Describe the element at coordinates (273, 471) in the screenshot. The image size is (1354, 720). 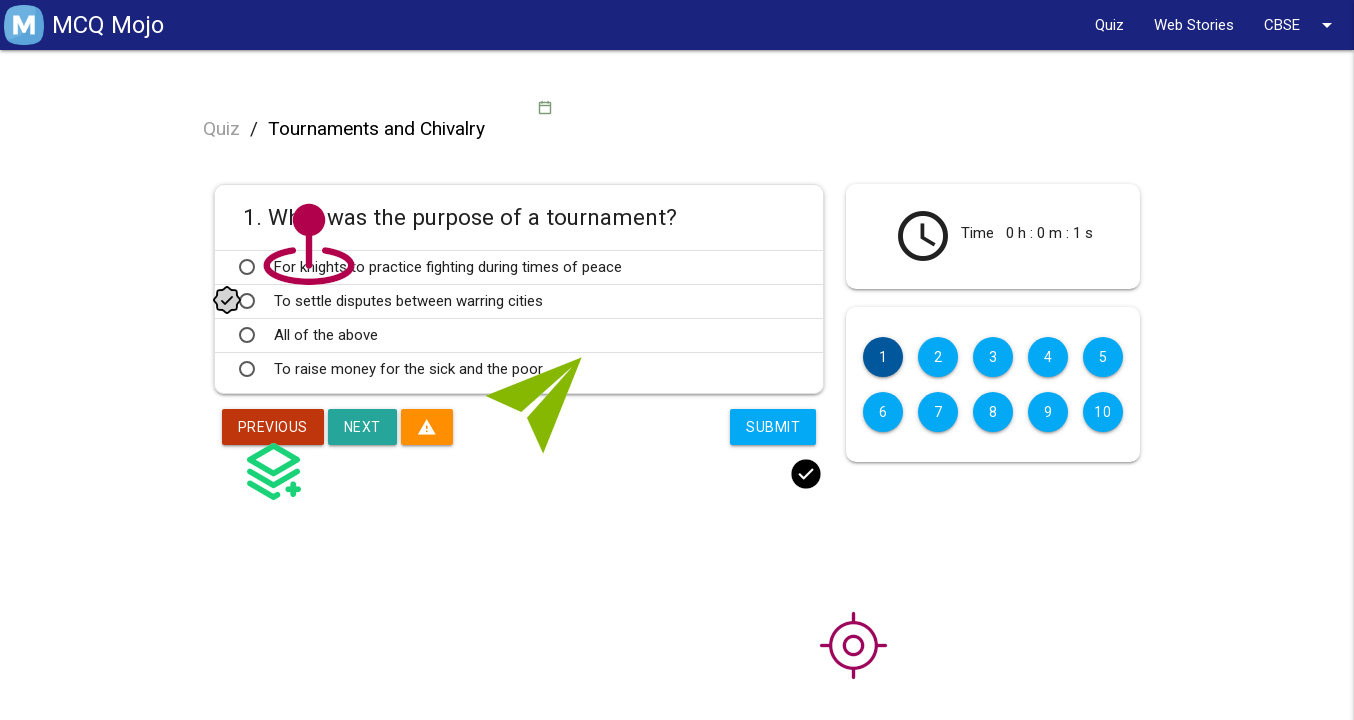
I see `add a new layer to the stack` at that location.